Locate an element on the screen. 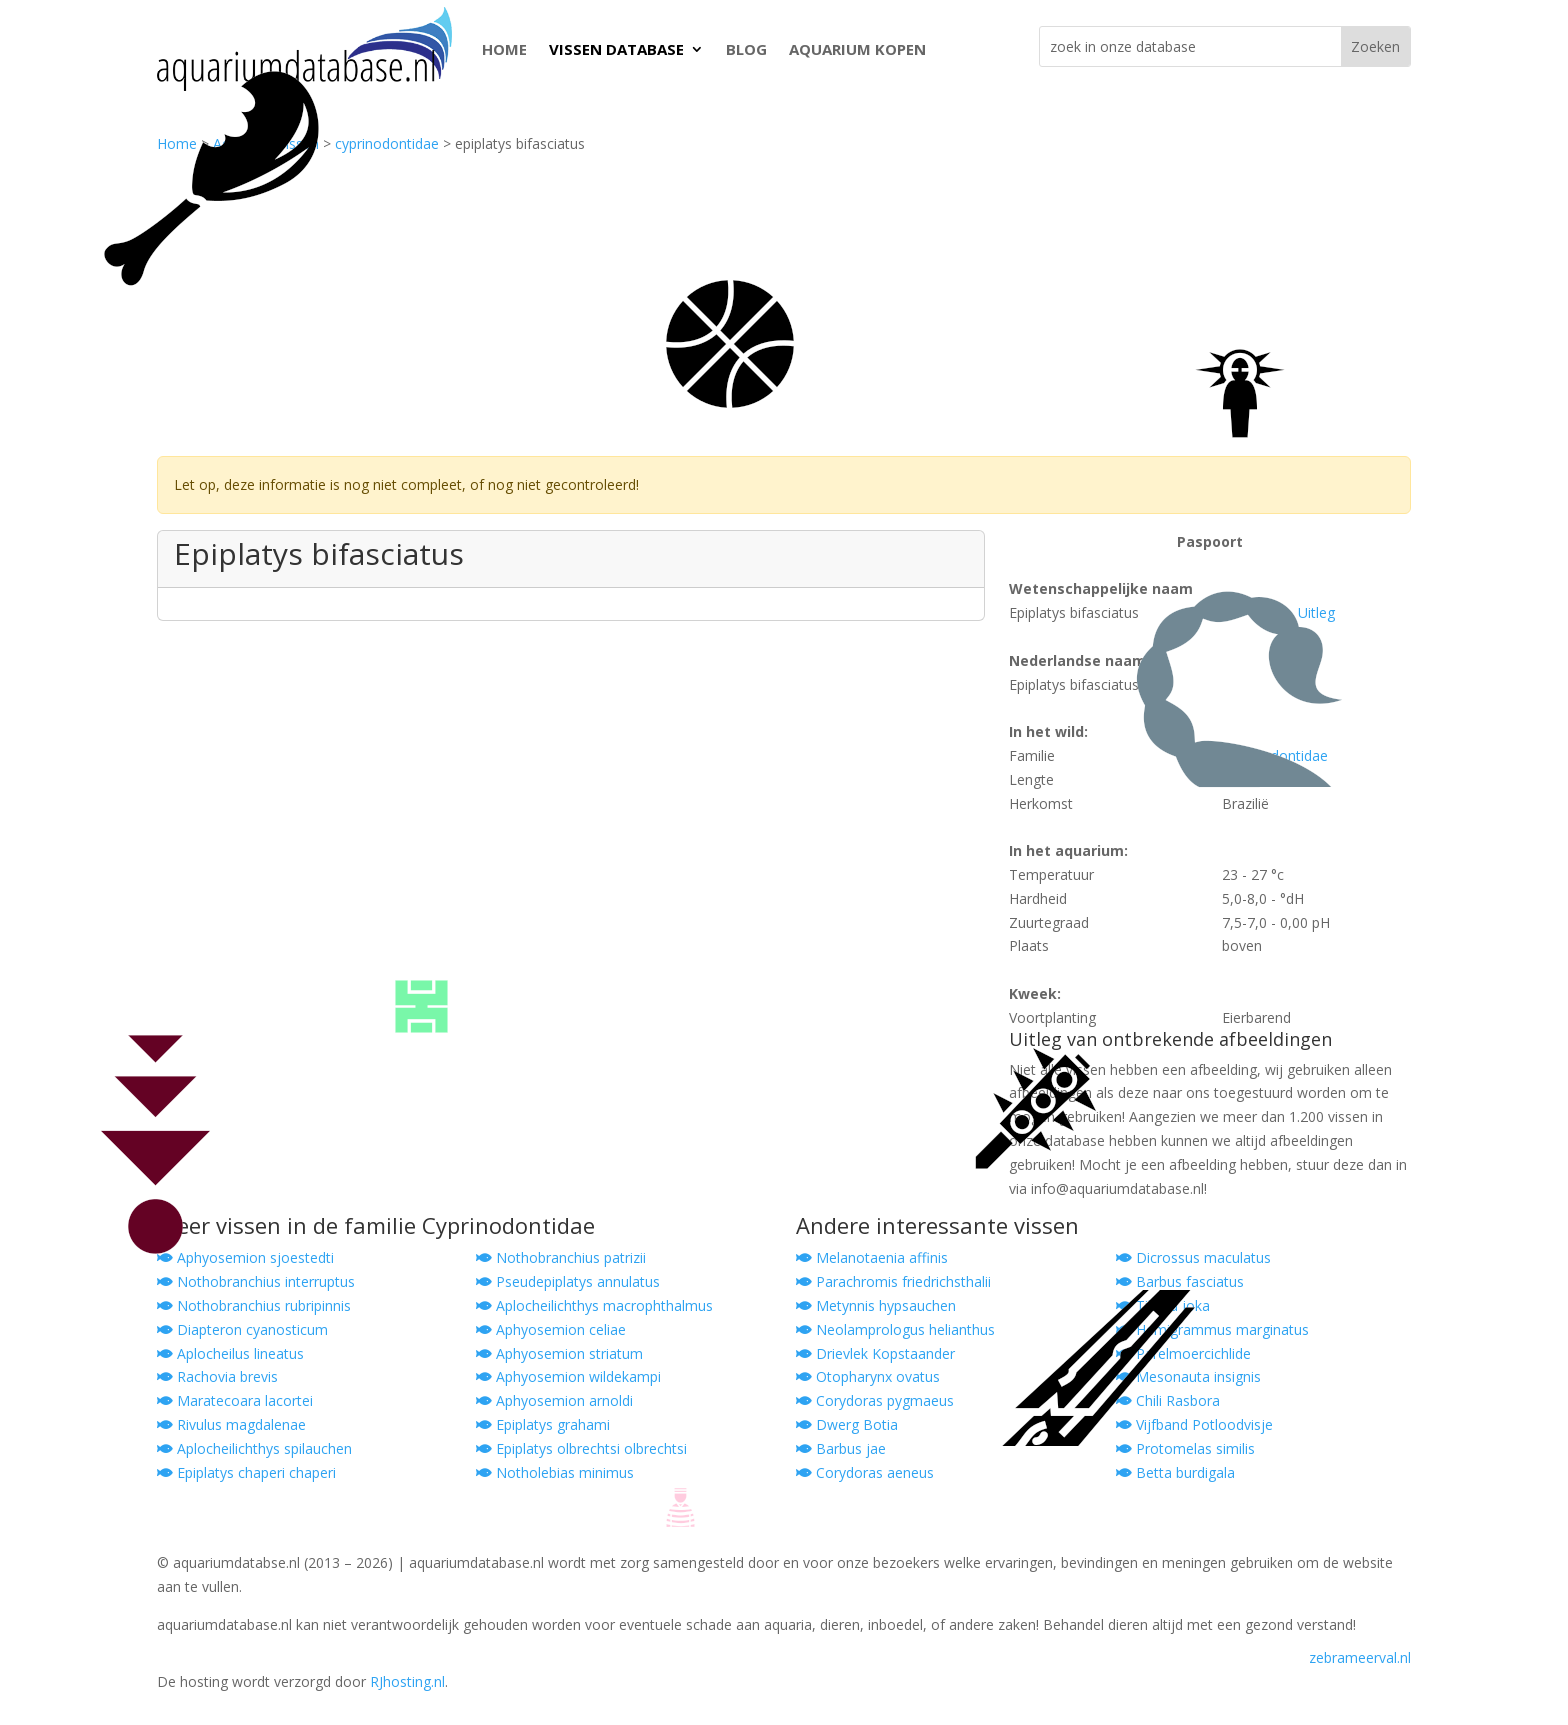 This screenshot has width=1568, height=1725. select melee weapon in game inventory is located at coordinates (1035, 1108).